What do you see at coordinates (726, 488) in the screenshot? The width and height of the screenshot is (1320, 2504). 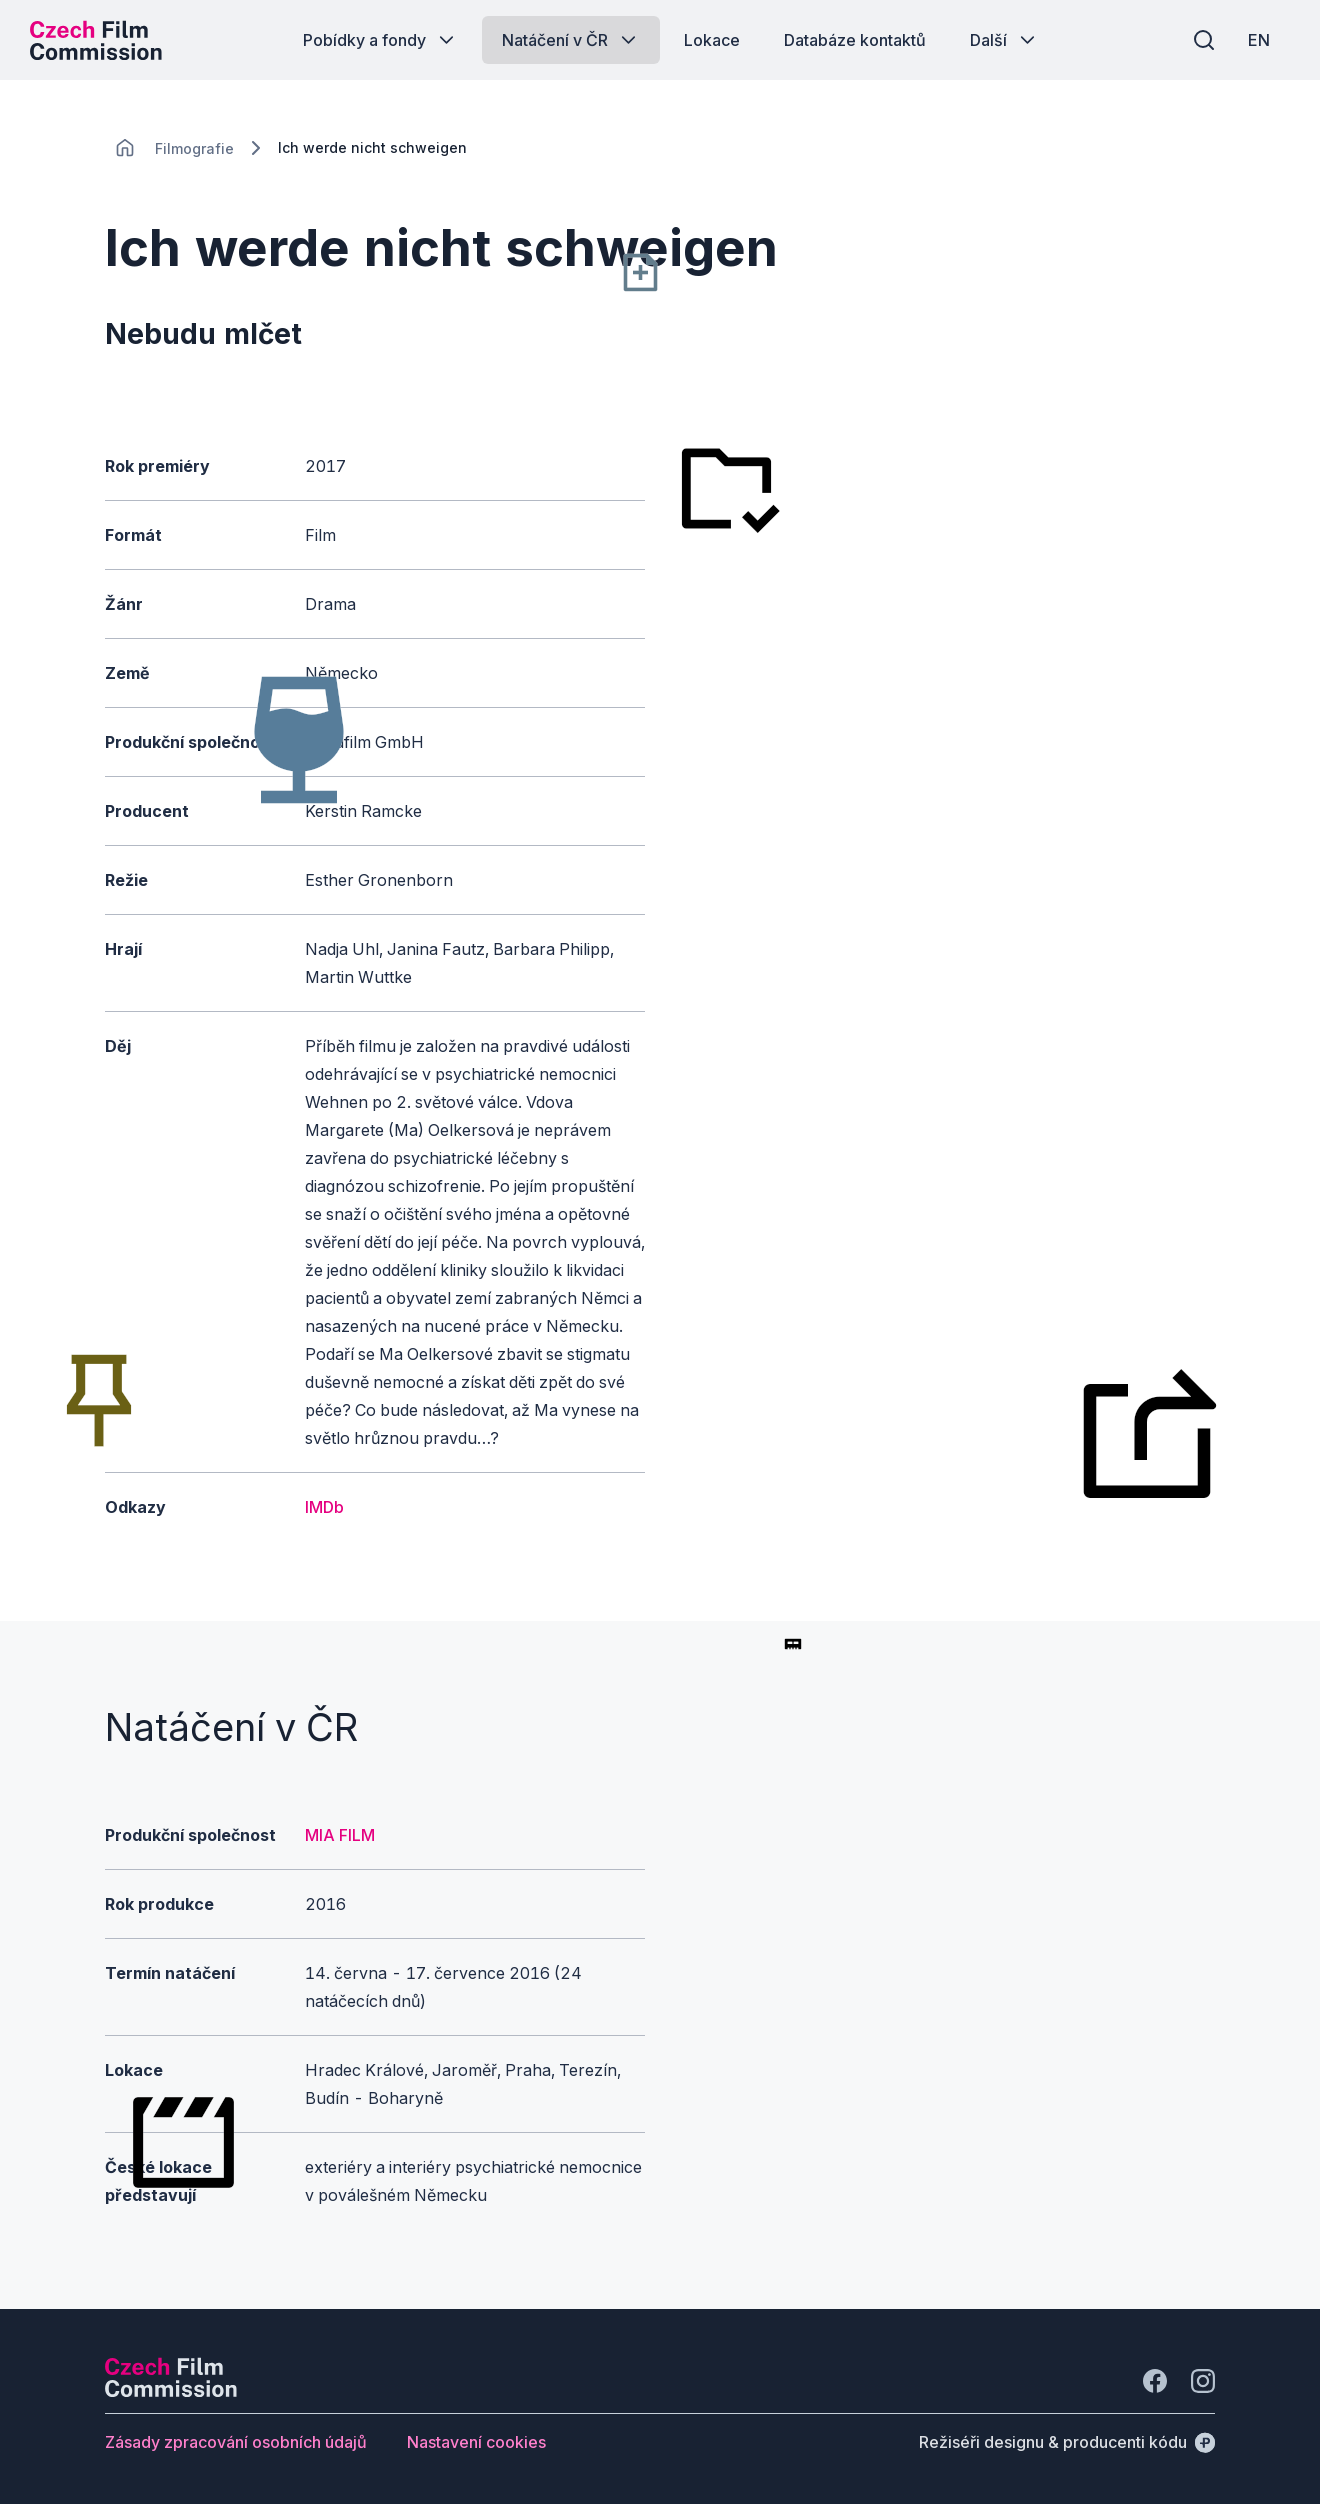 I see `folder successfully verified or approved` at bounding box center [726, 488].